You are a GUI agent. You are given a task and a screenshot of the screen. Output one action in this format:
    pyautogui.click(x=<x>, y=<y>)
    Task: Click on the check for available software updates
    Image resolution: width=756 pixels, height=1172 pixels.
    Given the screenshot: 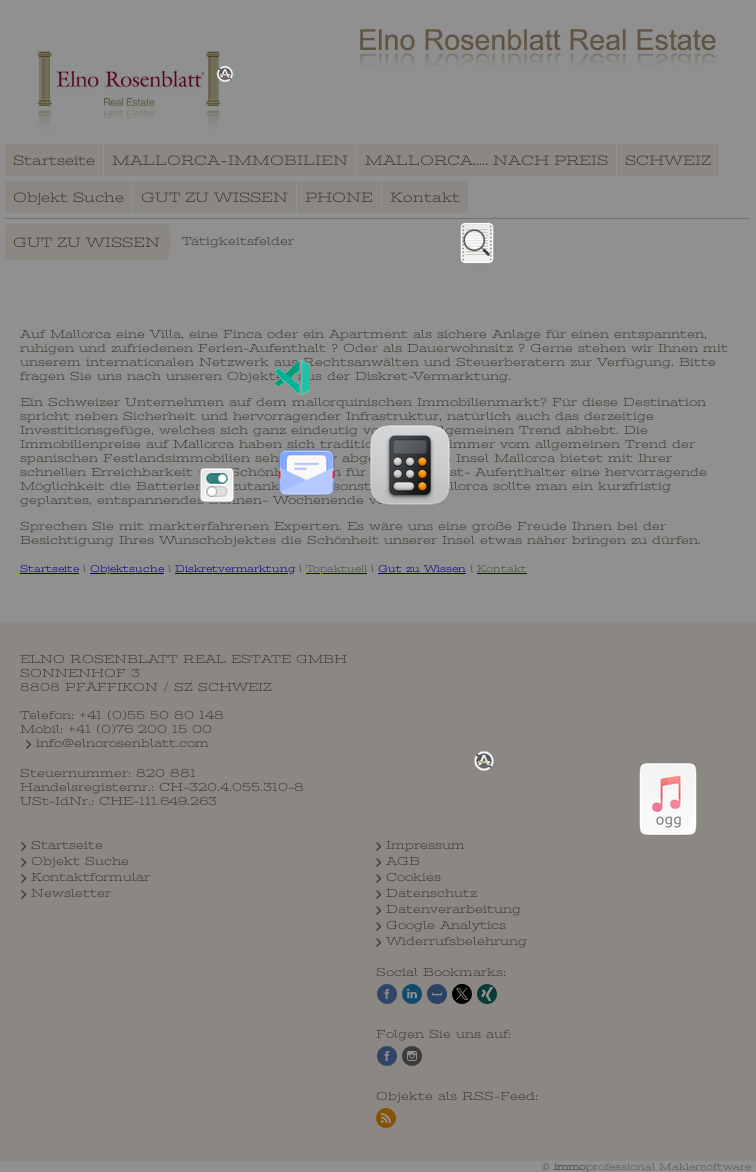 What is the action you would take?
    pyautogui.click(x=225, y=74)
    